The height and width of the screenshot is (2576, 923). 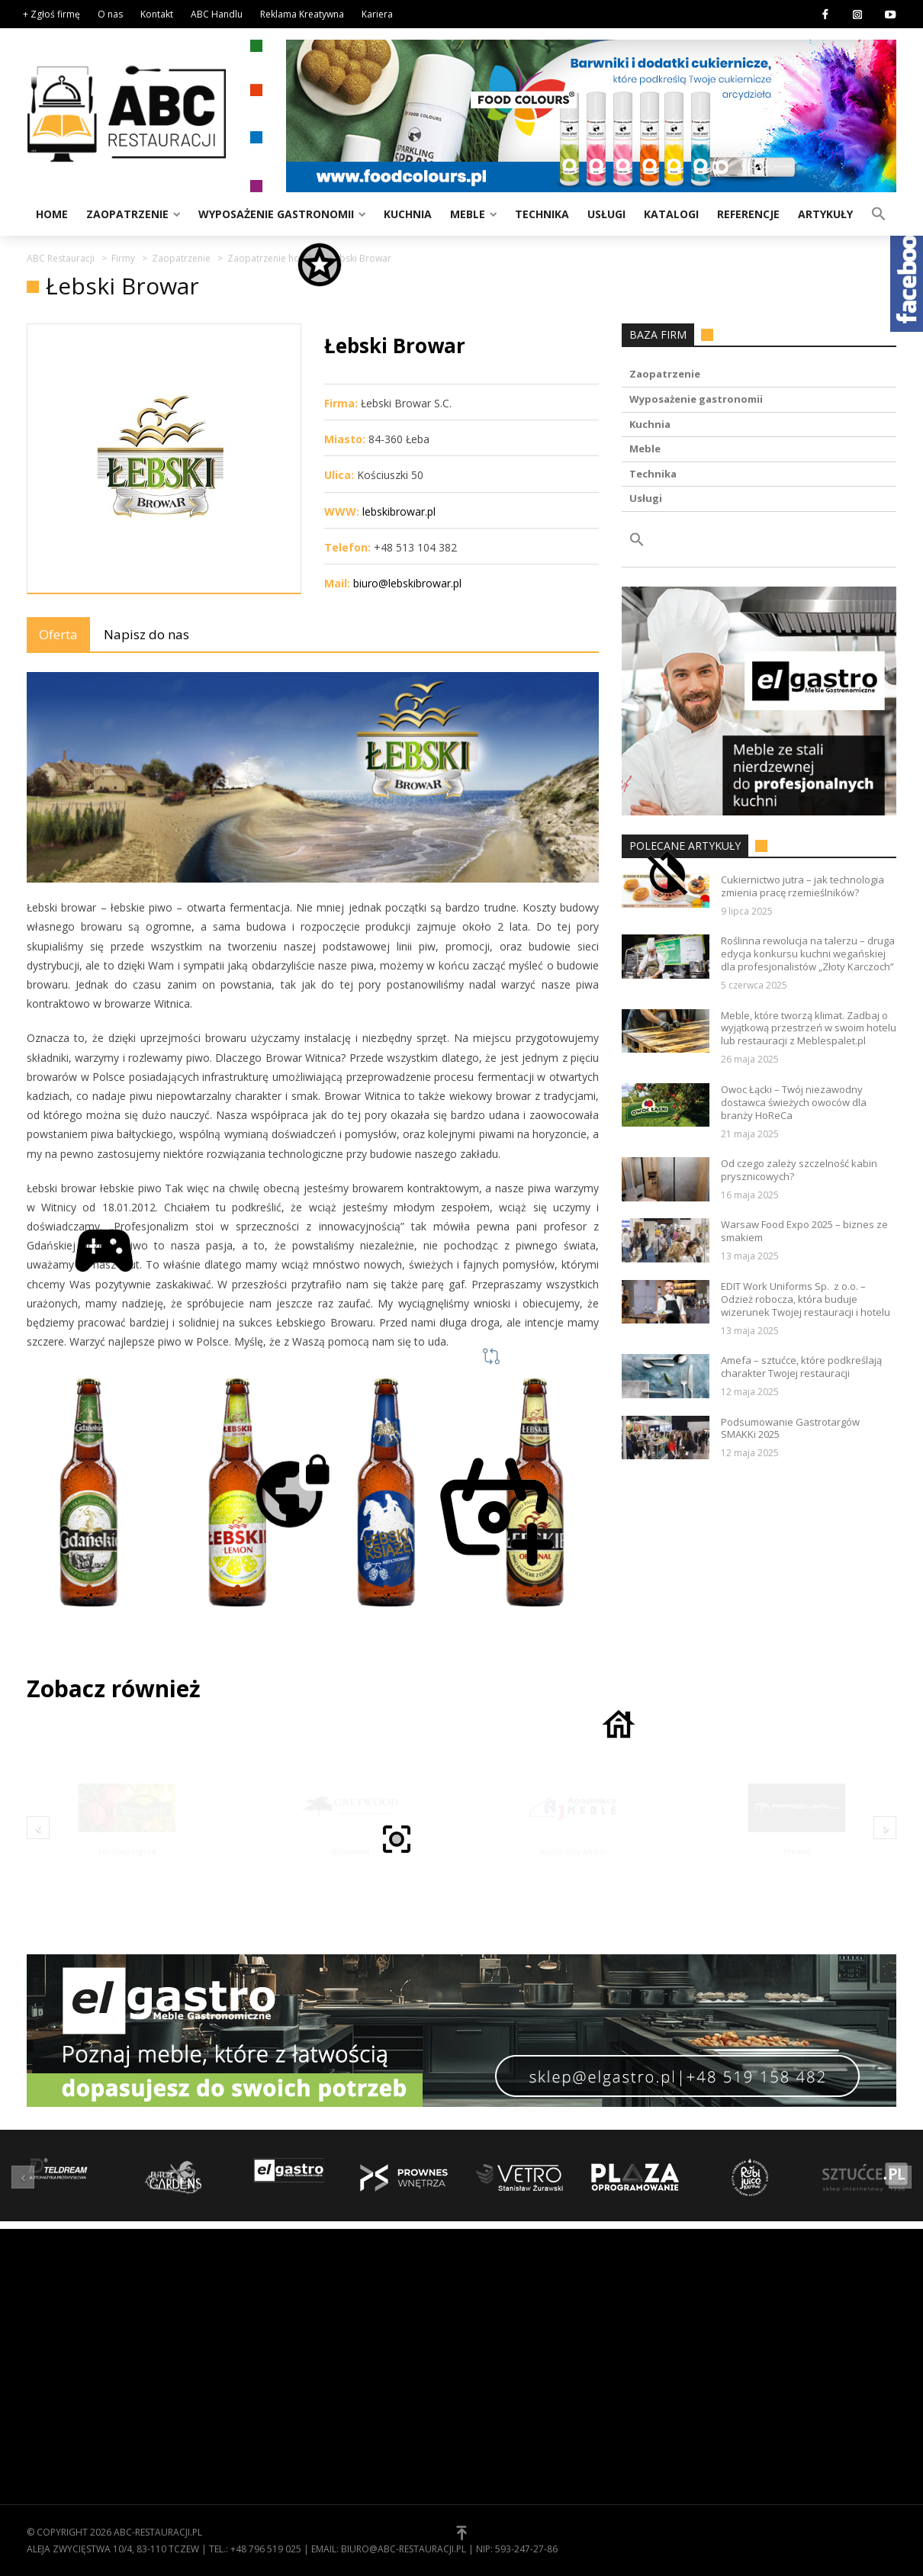 I want to click on center focus point for camera or image capture, so click(x=397, y=1839).